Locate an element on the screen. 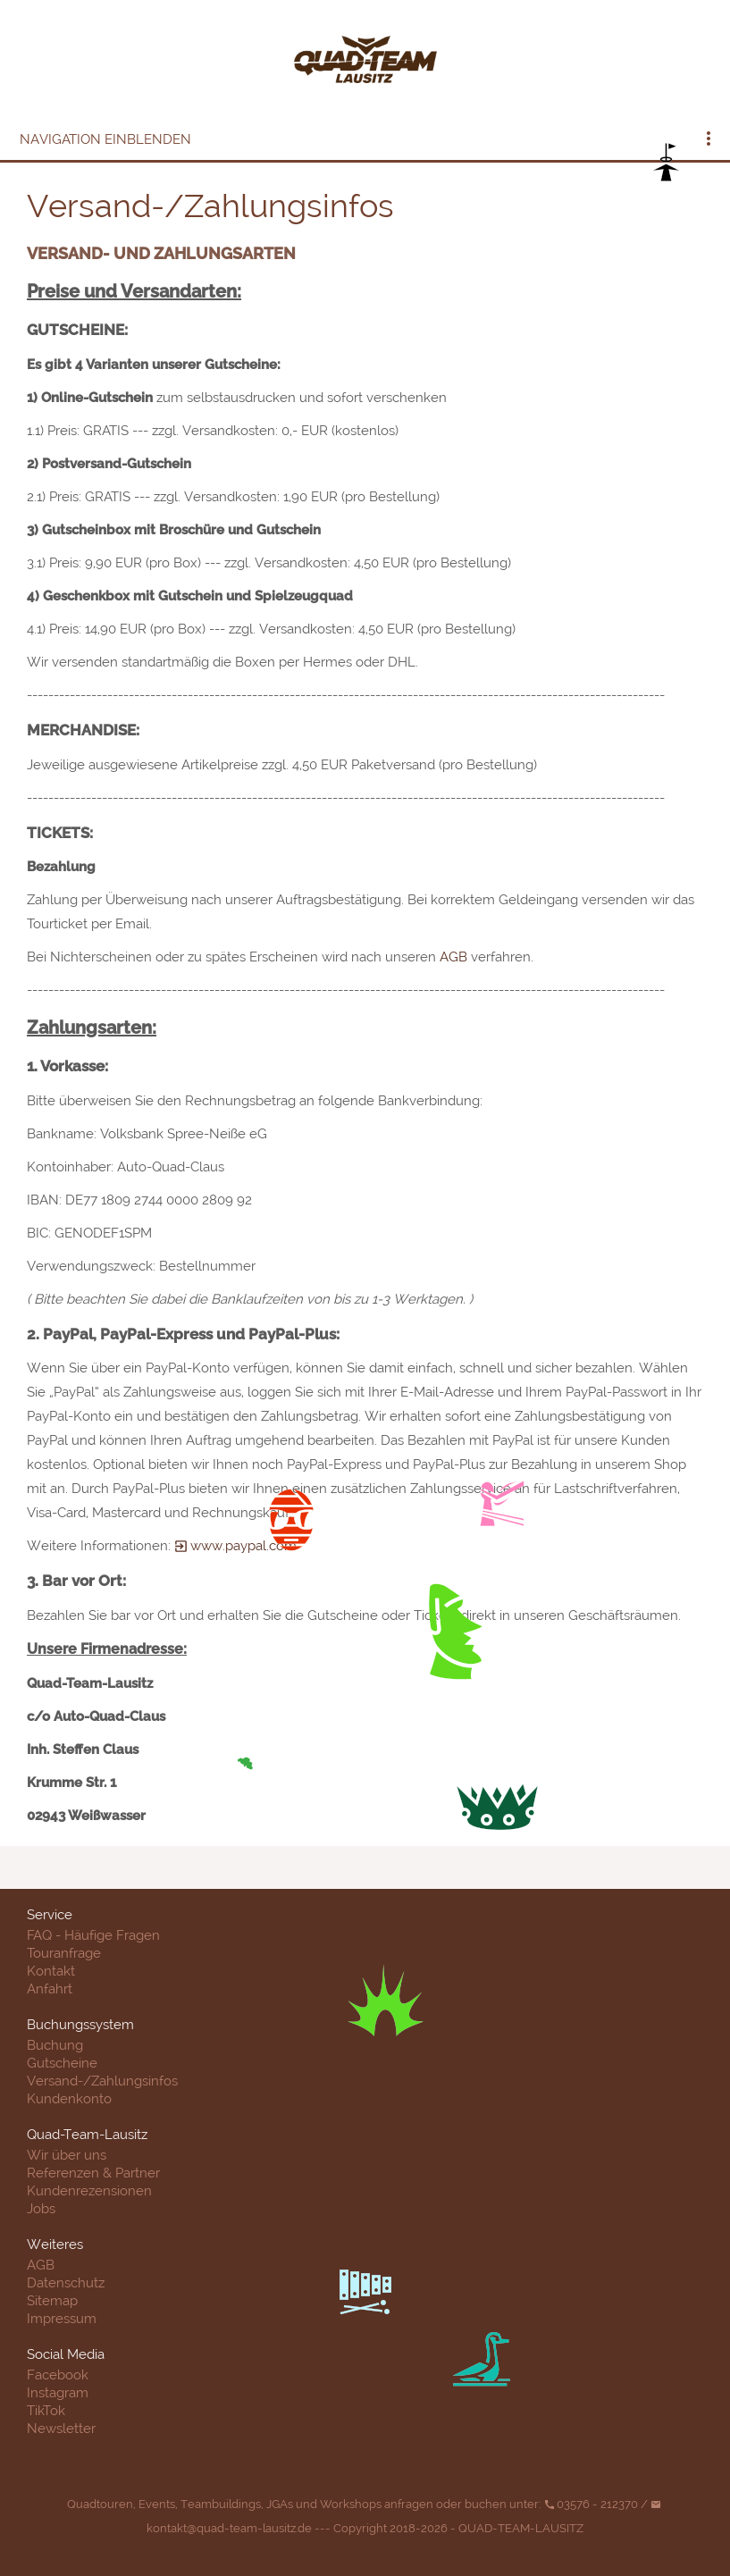  lock picking skill or ability in a game is located at coordinates (501, 1504).